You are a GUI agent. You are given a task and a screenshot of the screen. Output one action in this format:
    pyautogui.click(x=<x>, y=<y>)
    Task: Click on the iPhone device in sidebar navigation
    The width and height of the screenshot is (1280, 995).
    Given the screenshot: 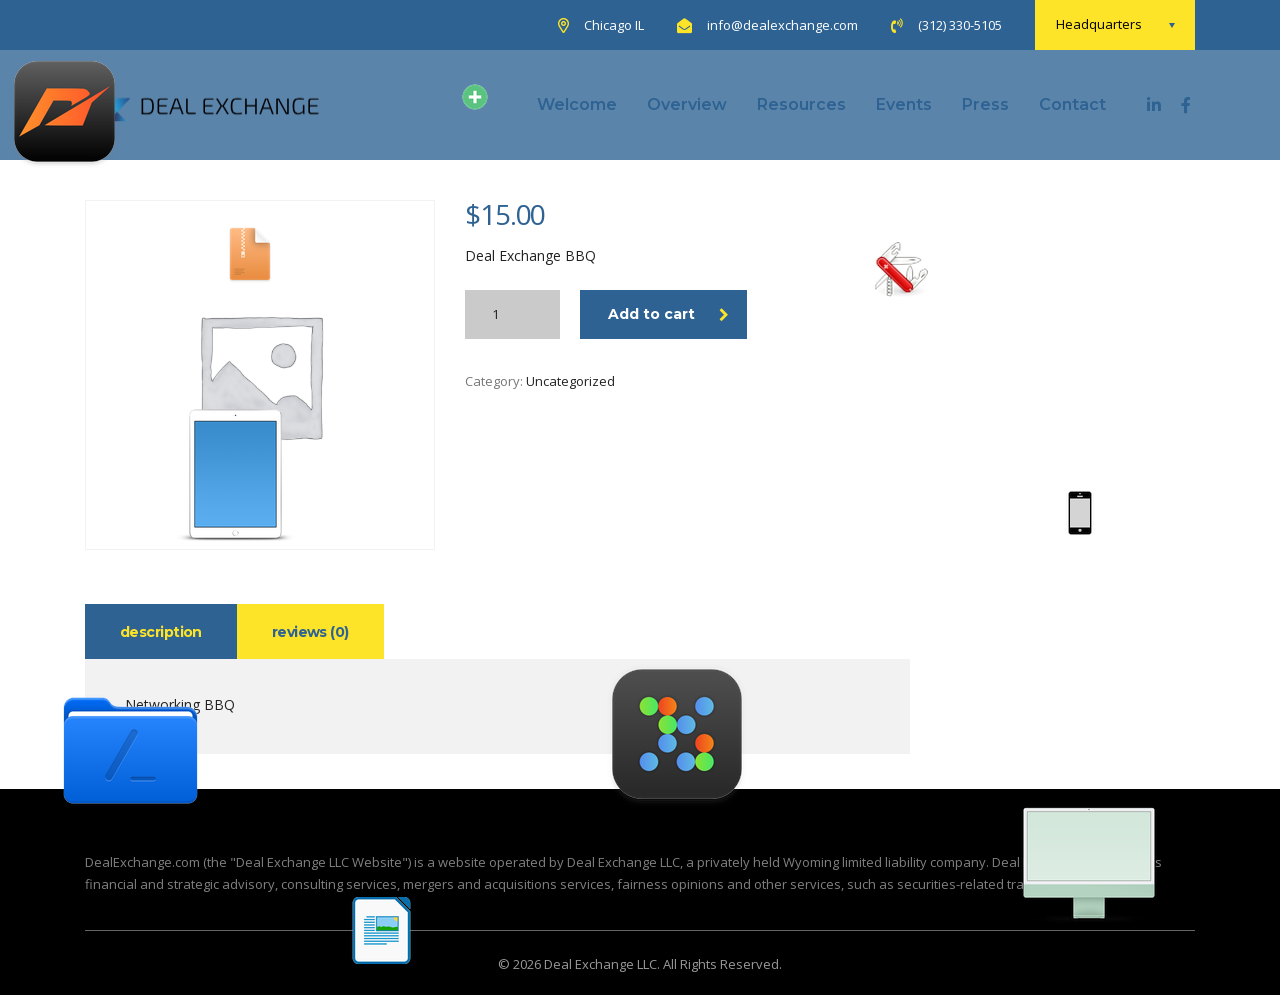 What is the action you would take?
    pyautogui.click(x=1080, y=513)
    